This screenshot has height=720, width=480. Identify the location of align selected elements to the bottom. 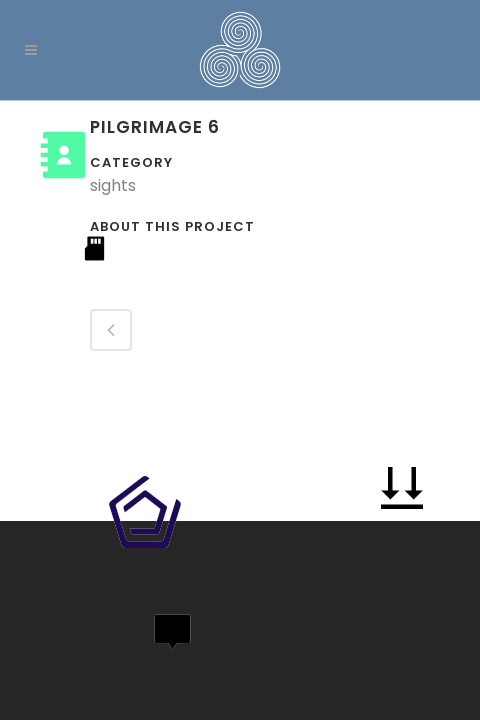
(402, 488).